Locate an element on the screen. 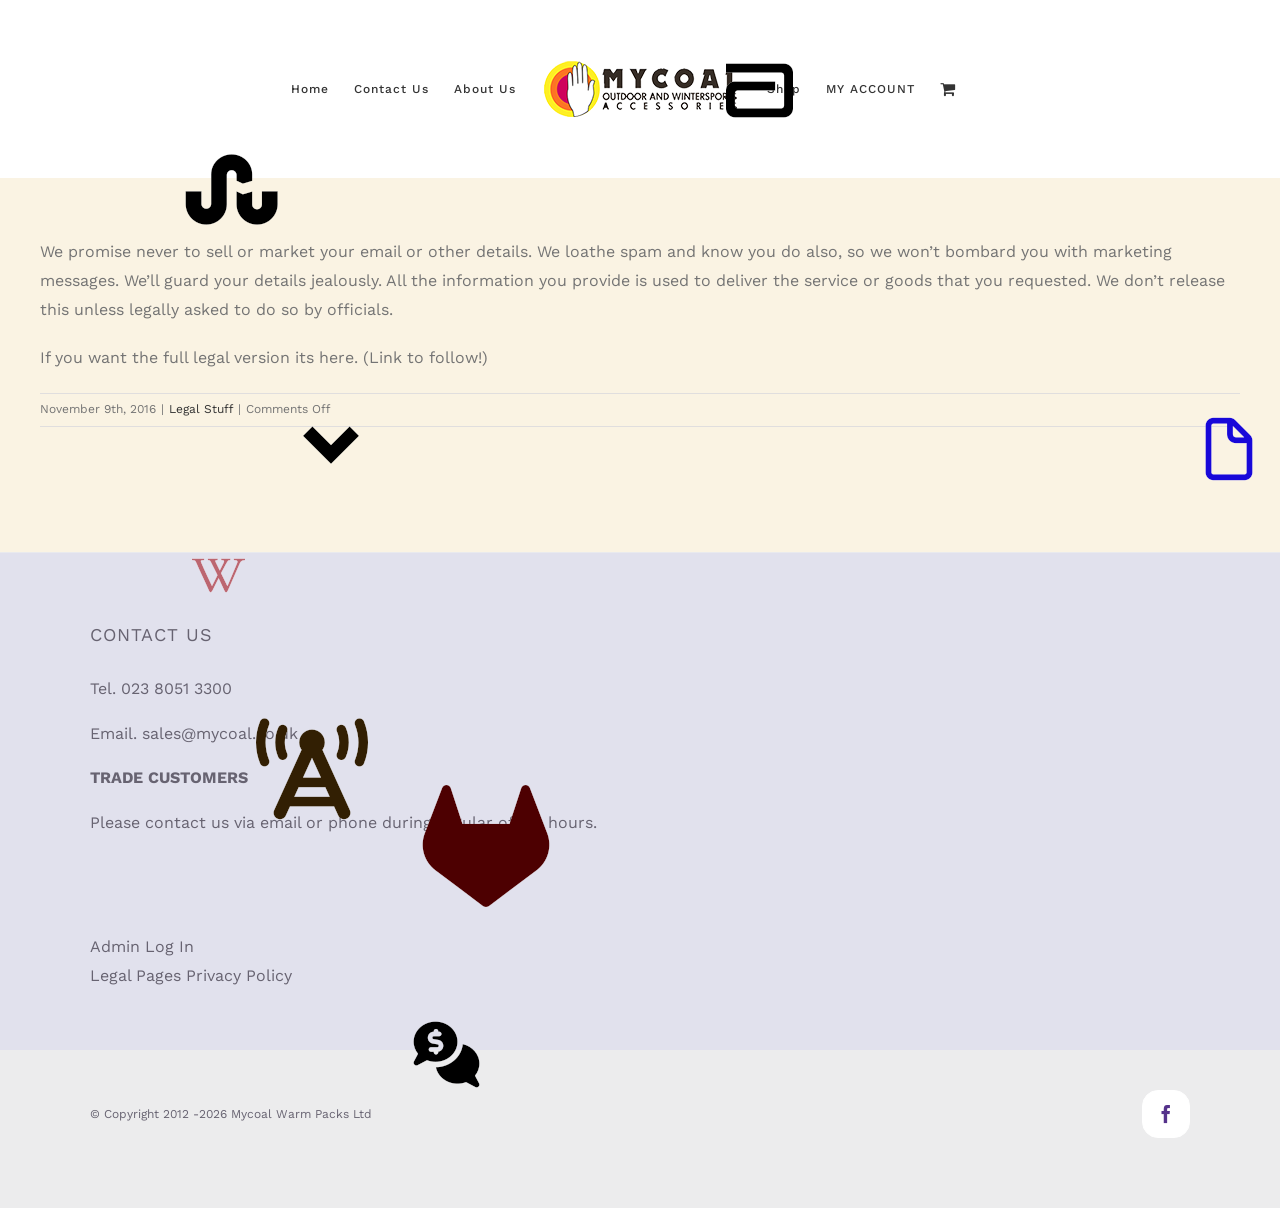 The image size is (1280, 1208). indicates cellular network or mobile signal status is located at coordinates (312, 768).